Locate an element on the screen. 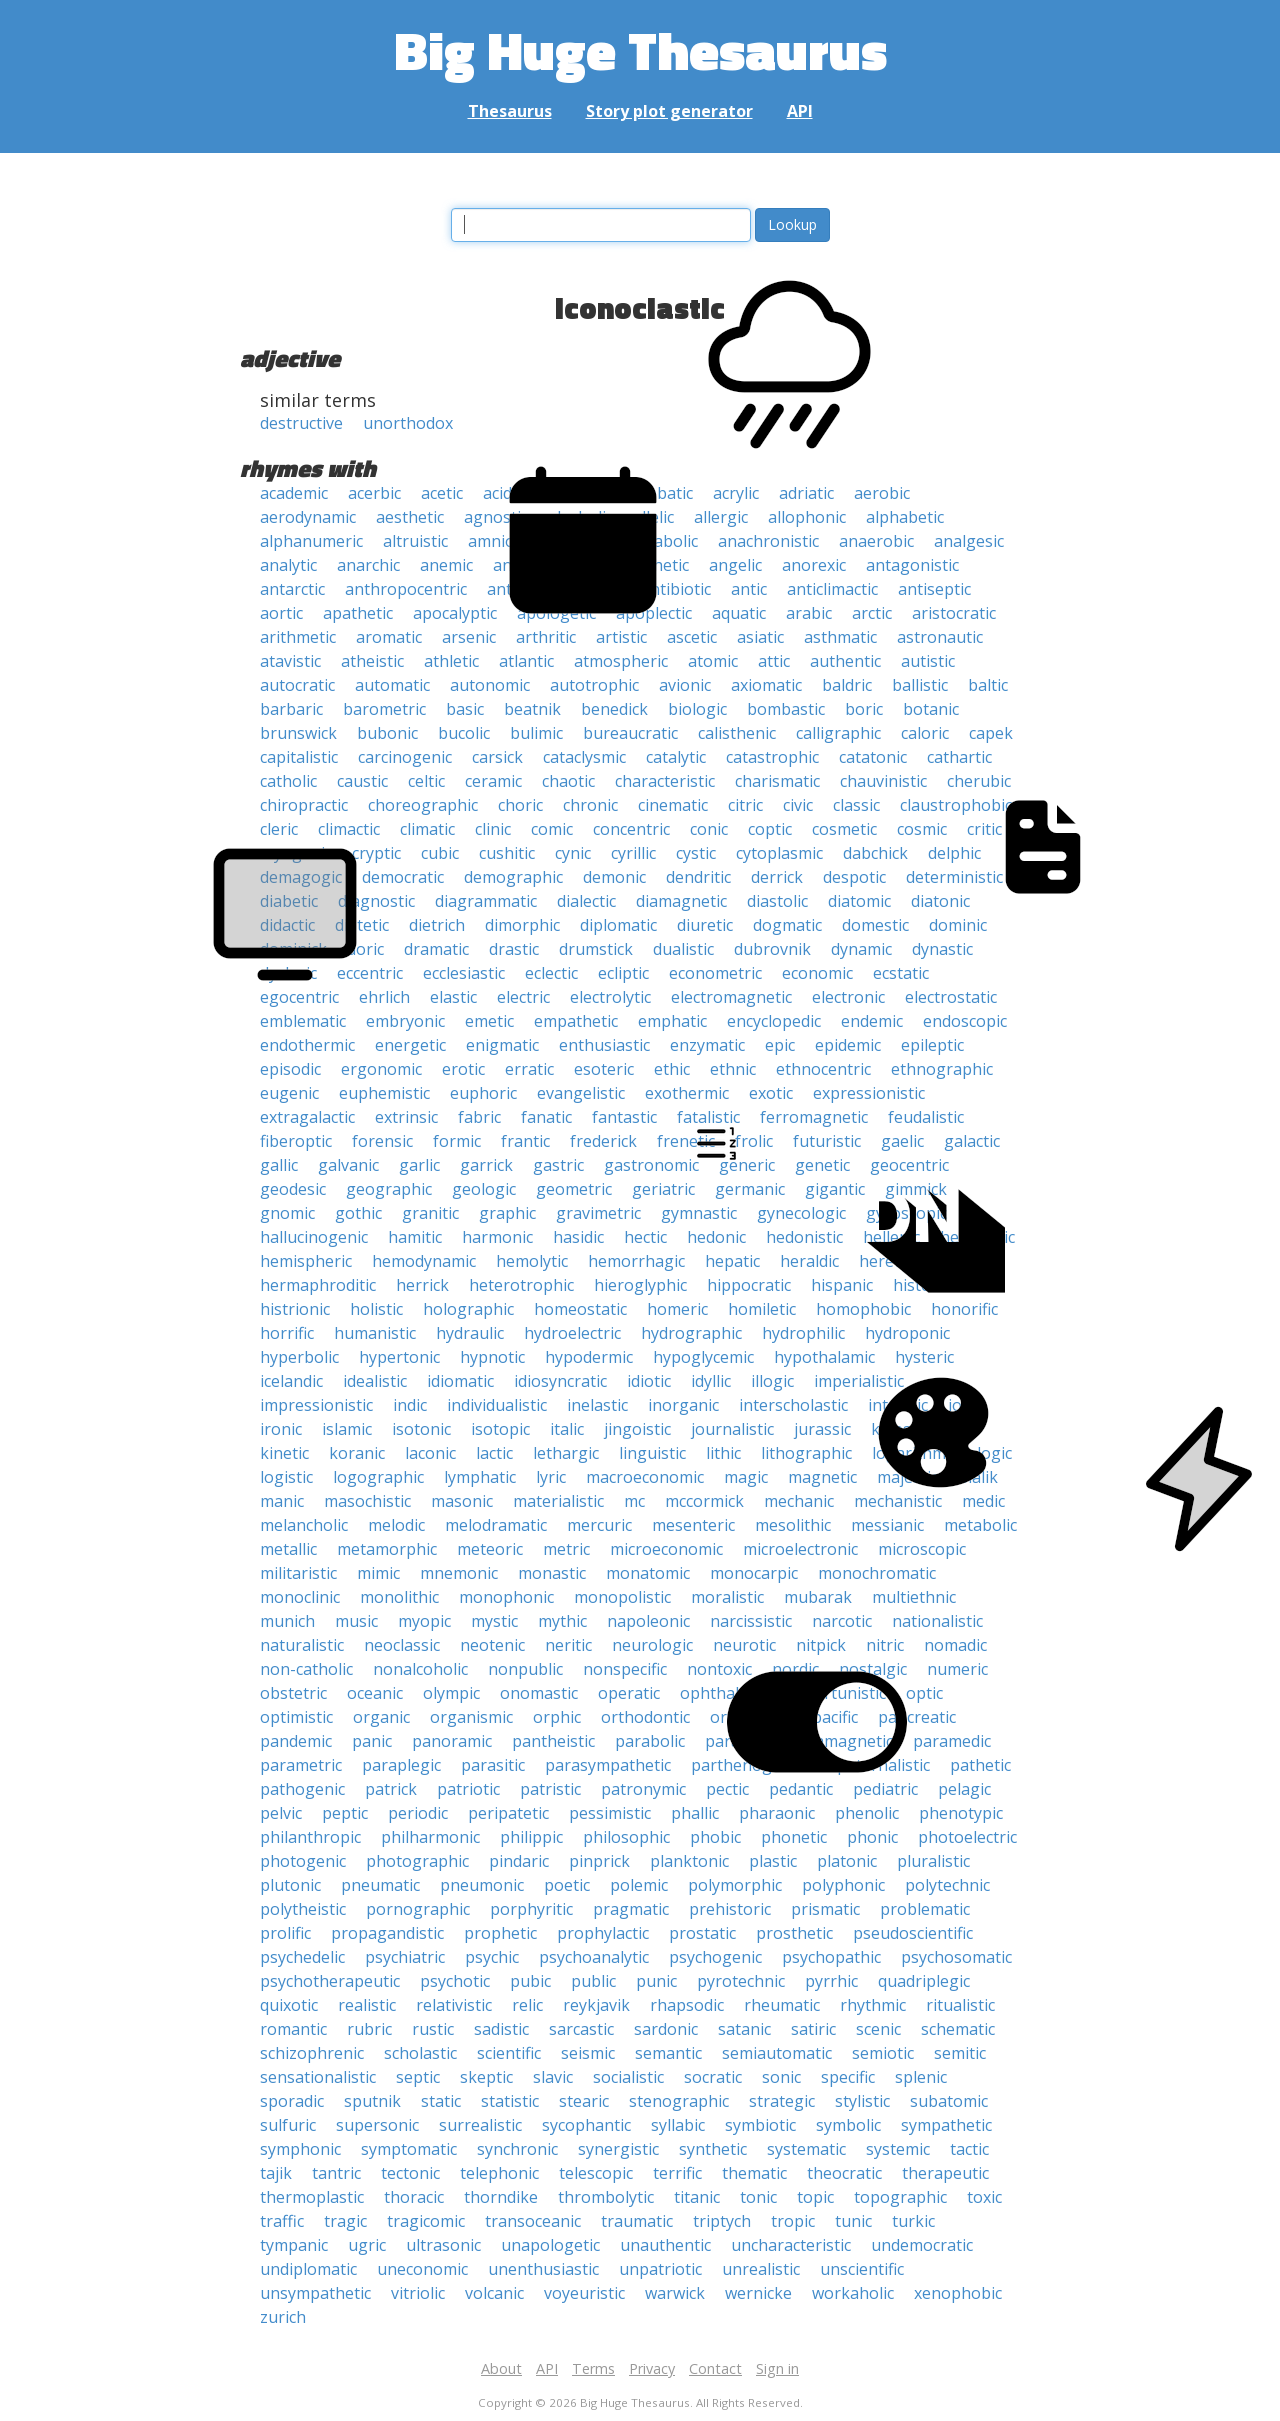 This screenshot has width=1280, height=2421. open color picker or theme settings is located at coordinates (933, 1432).